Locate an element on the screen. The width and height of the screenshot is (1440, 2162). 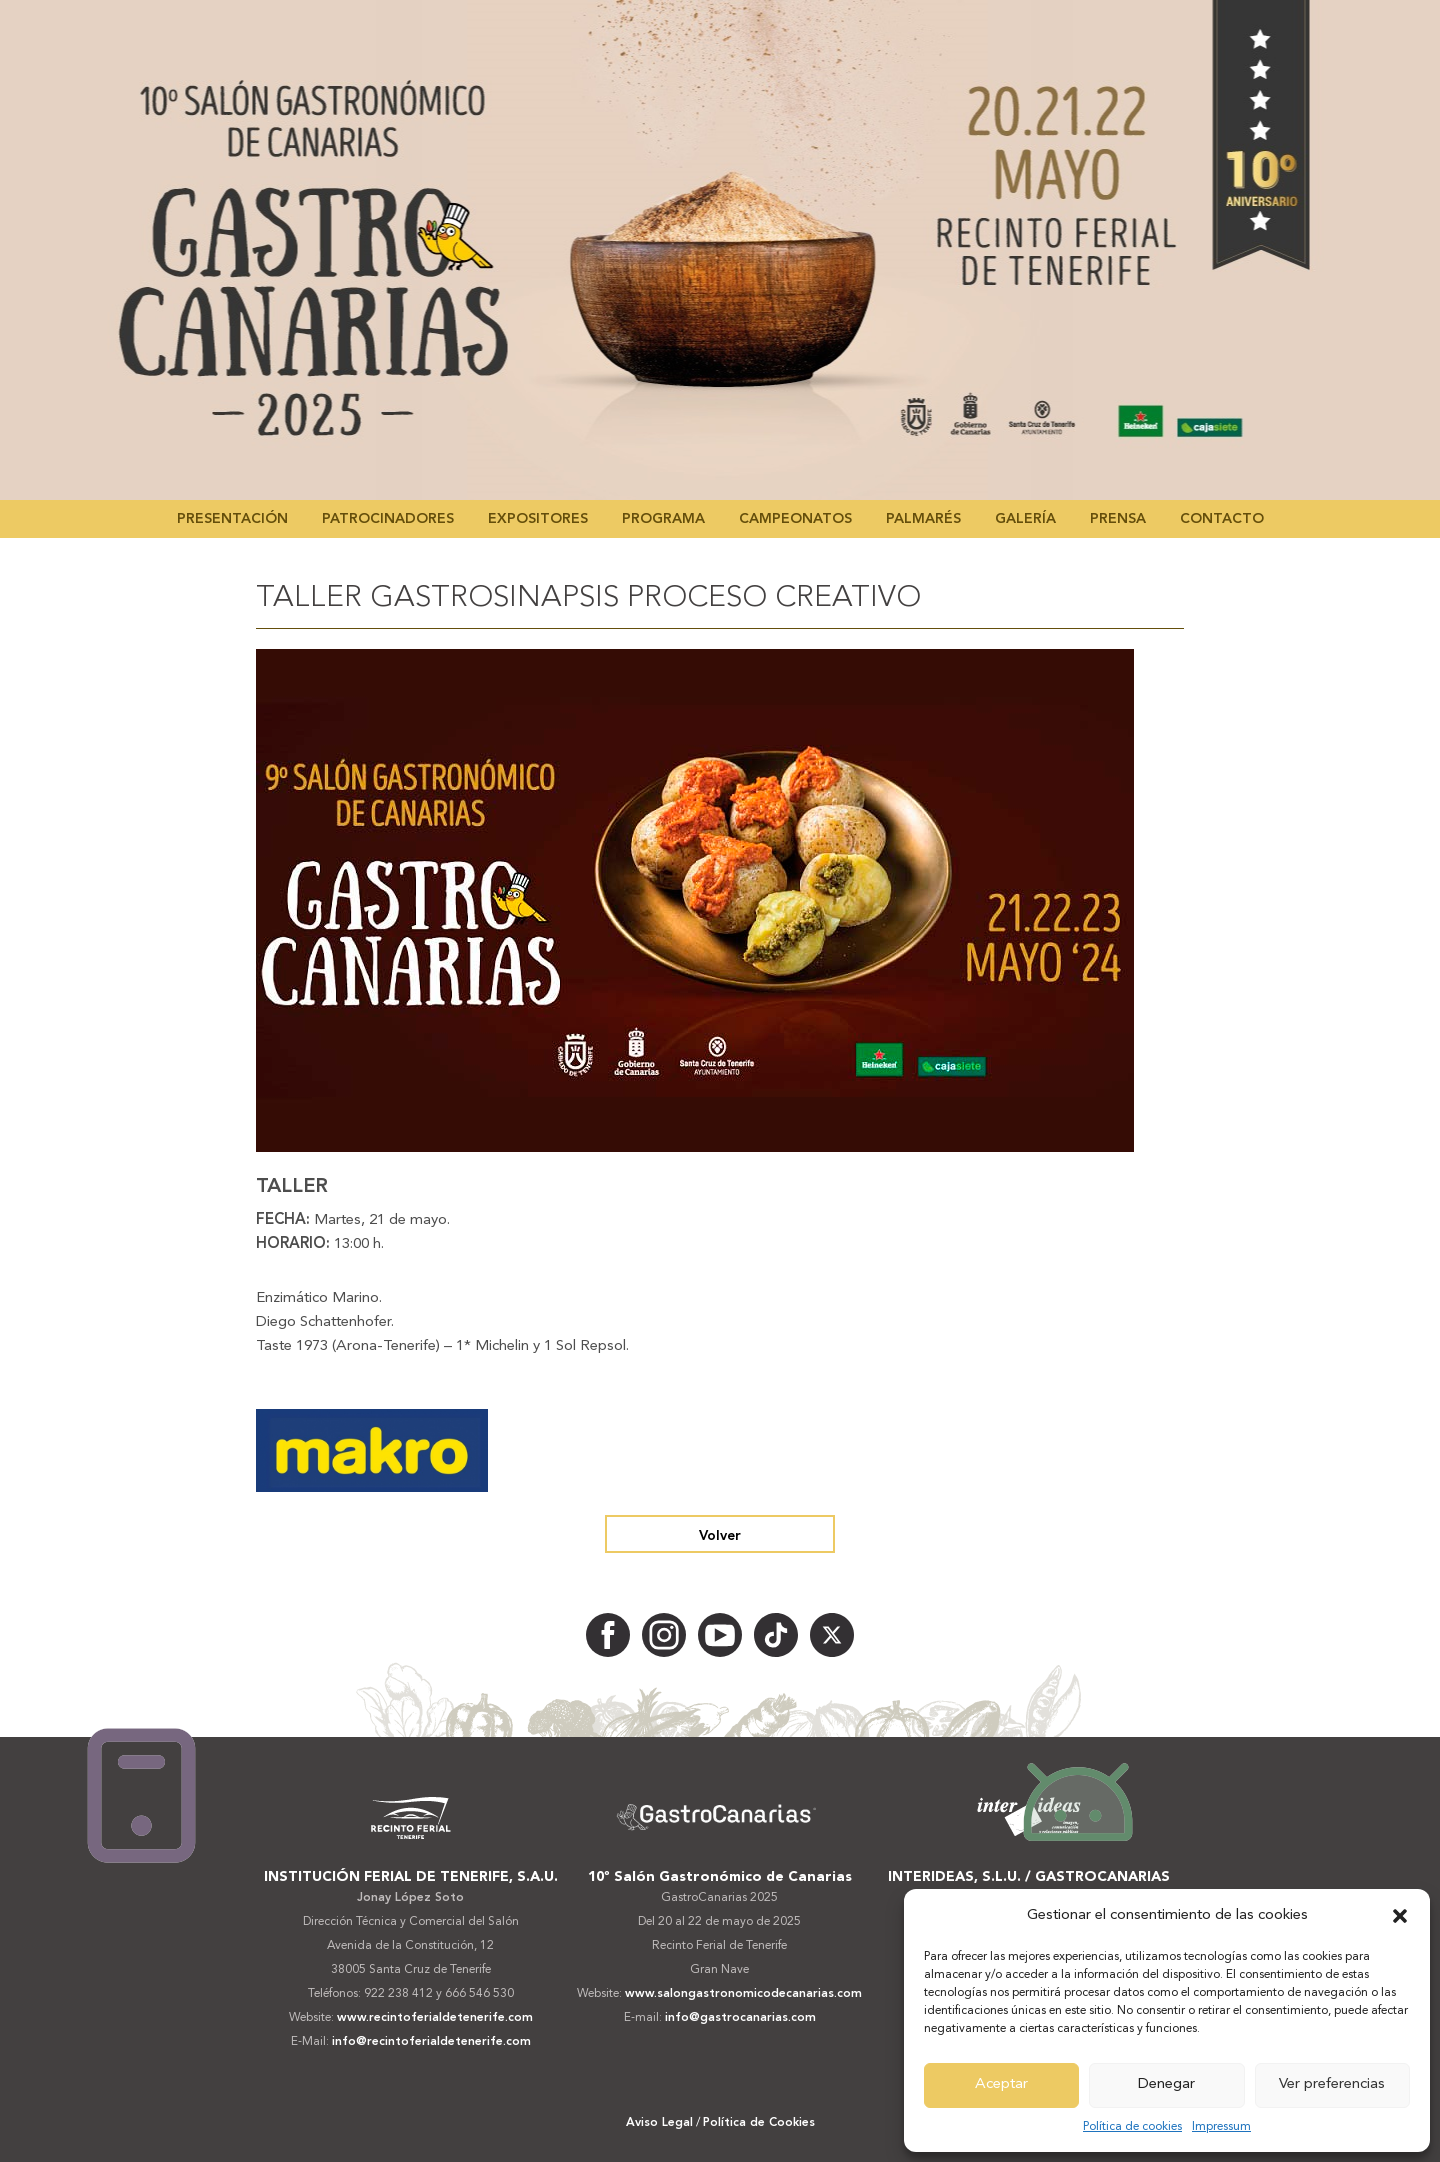
android operating system indicator is located at coordinates (1078, 1806).